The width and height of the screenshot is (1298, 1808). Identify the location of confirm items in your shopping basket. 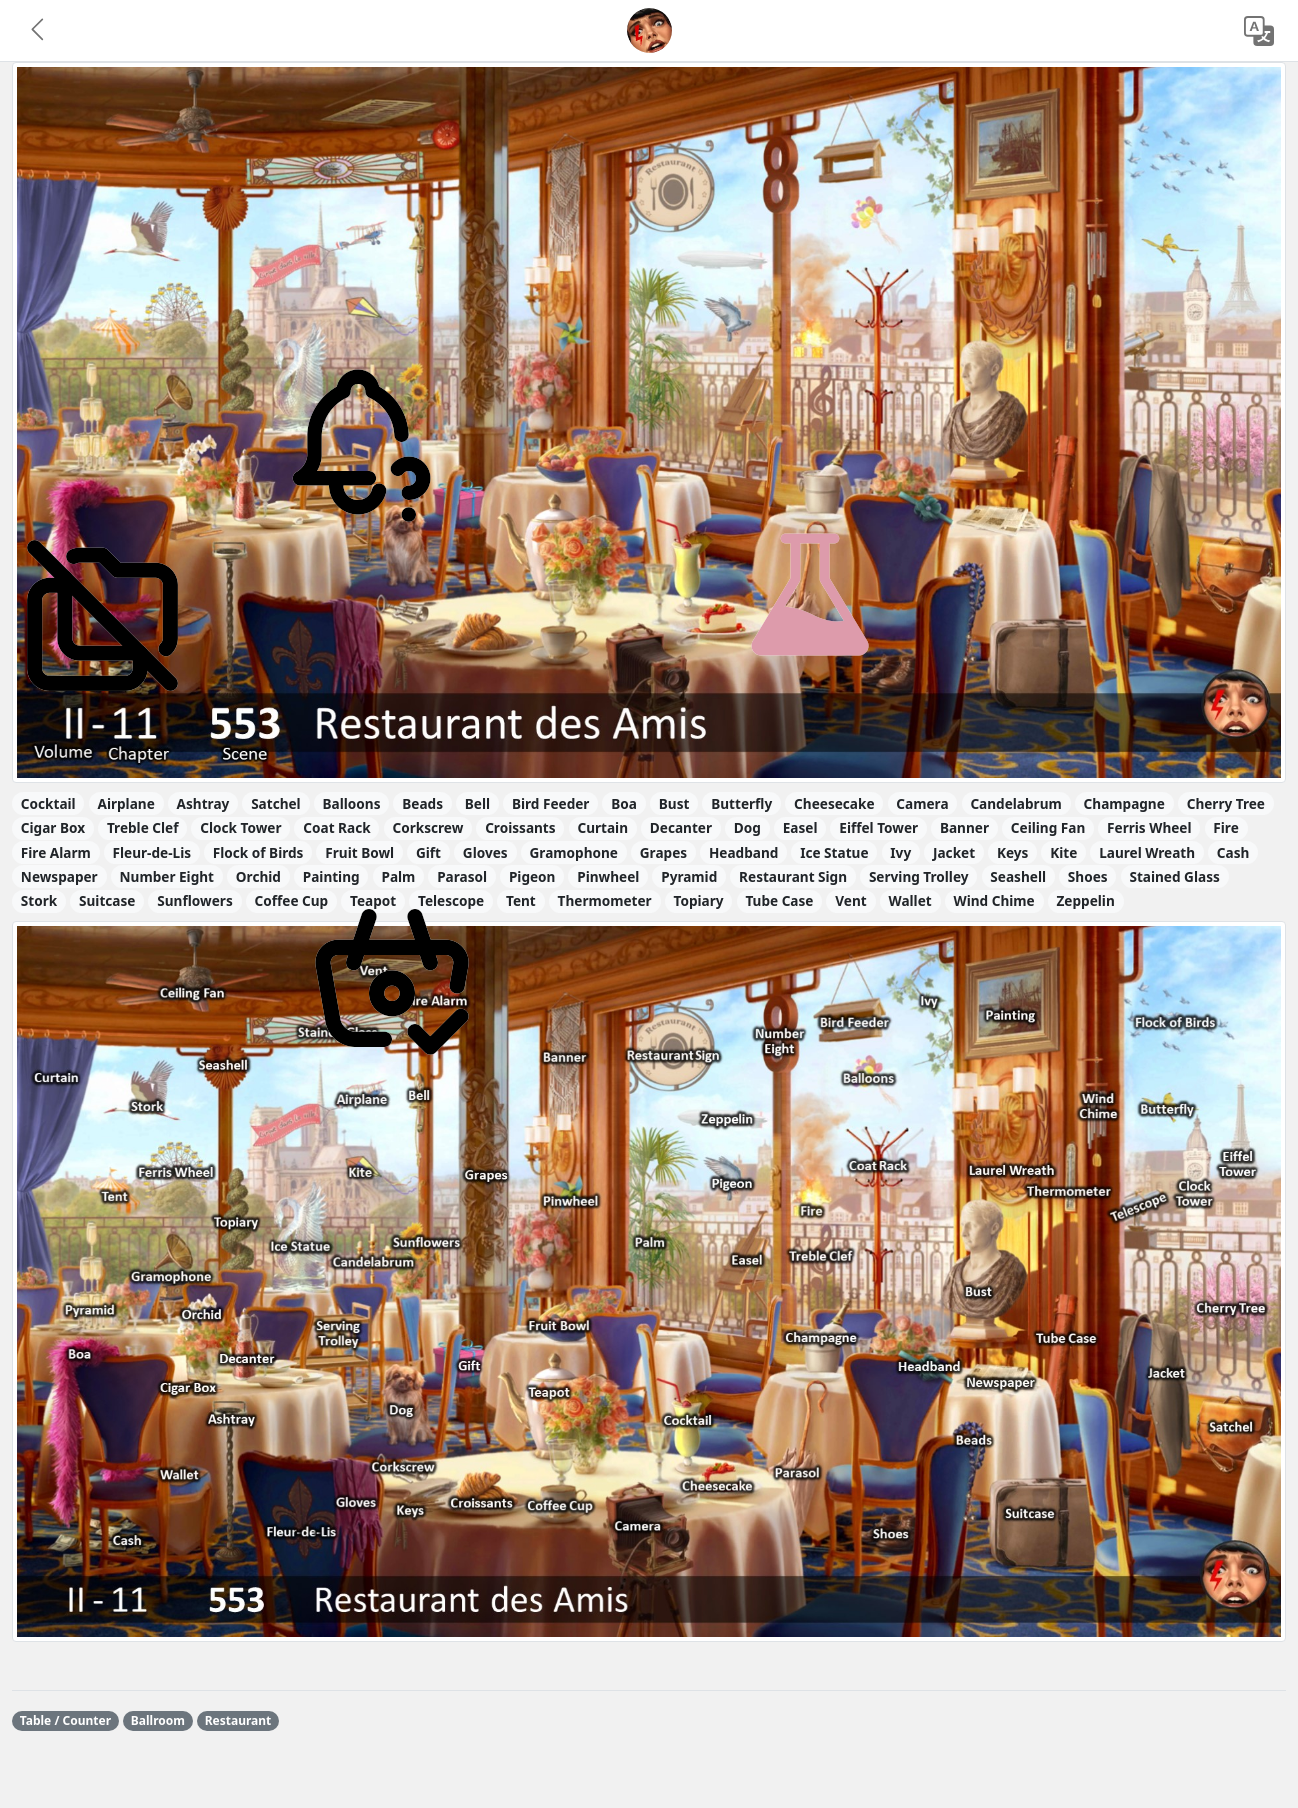
(392, 978).